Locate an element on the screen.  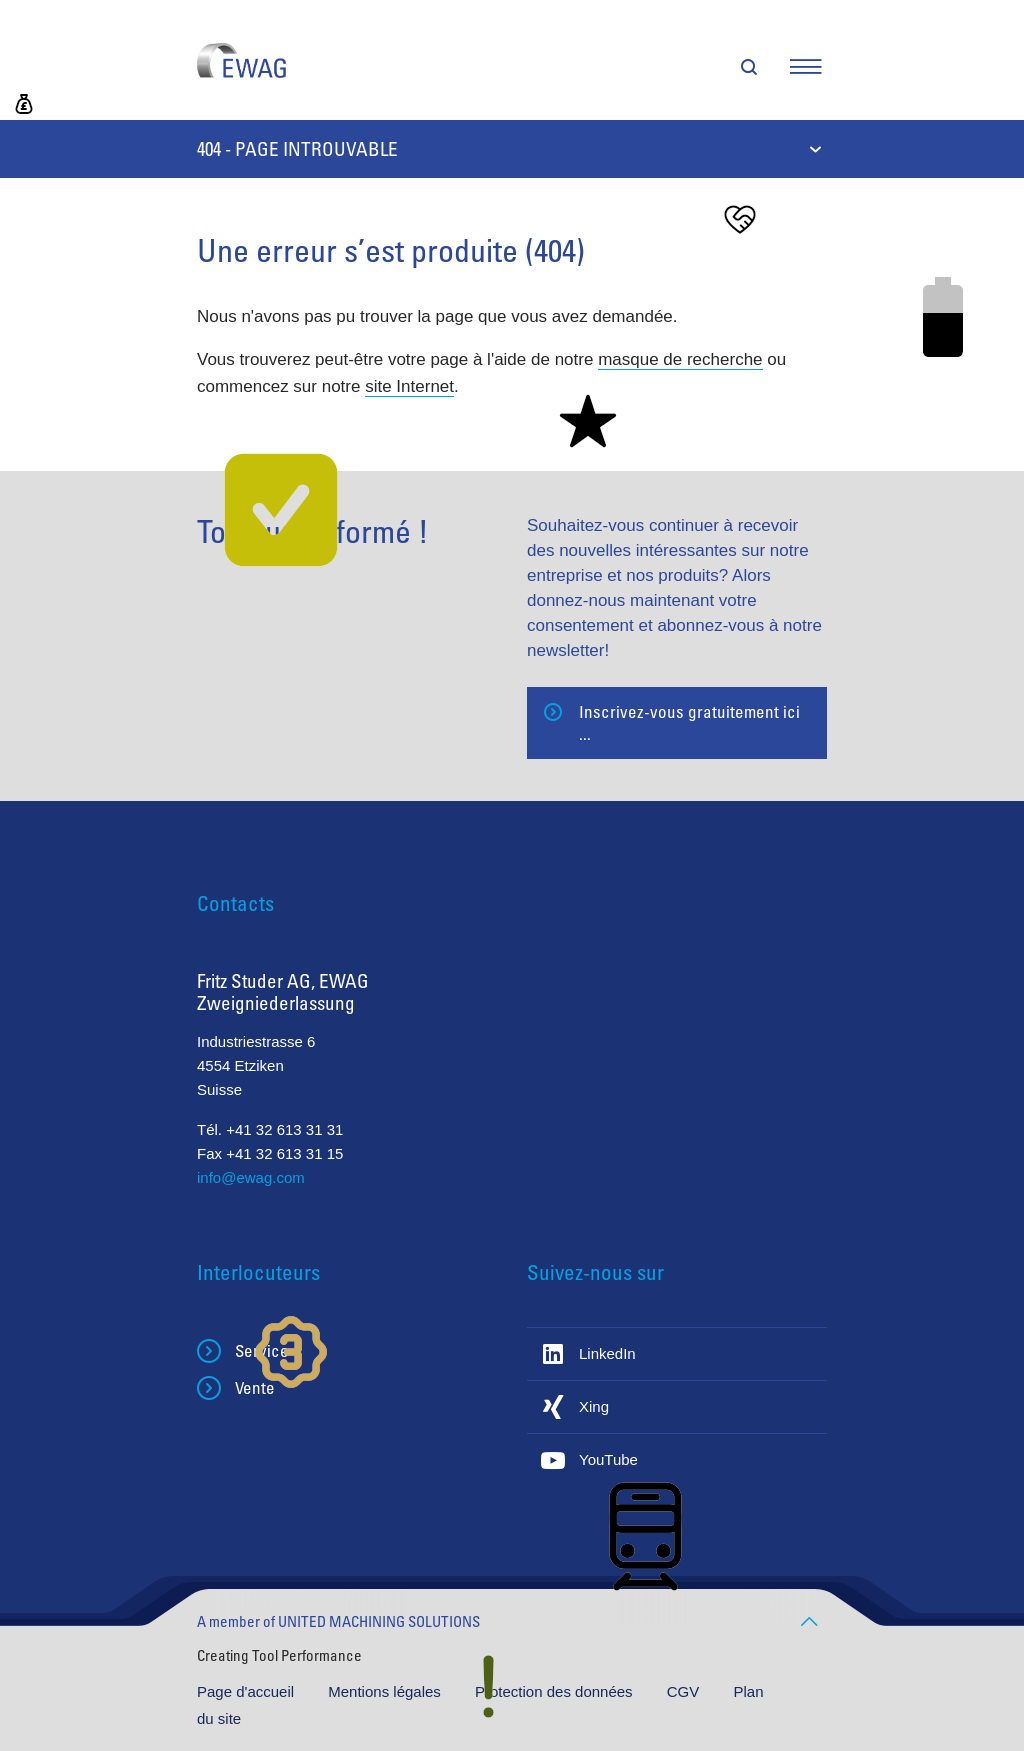
view tax payment in pounds is located at coordinates (24, 104).